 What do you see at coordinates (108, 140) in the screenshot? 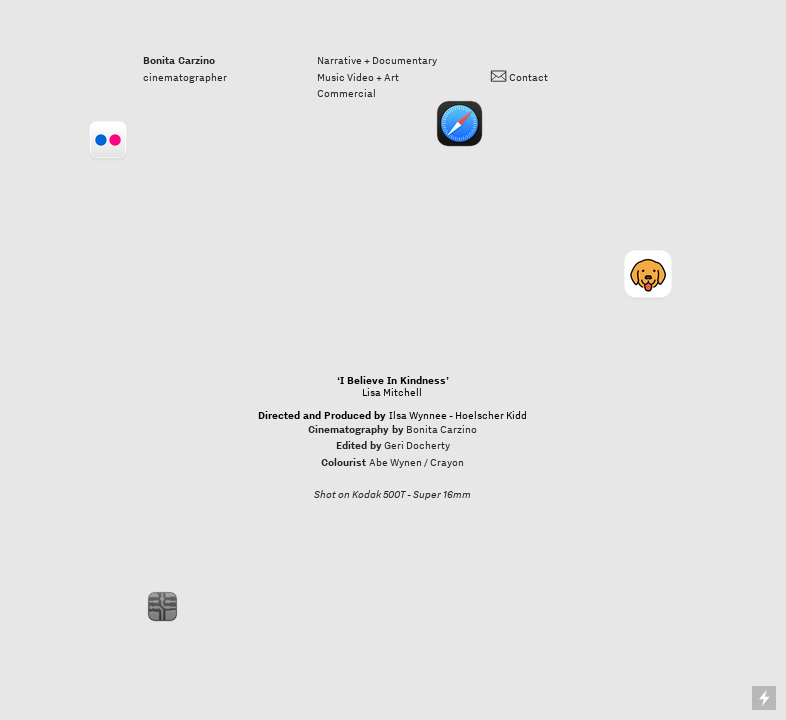
I see `connect your Flickr account` at bounding box center [108, 140].